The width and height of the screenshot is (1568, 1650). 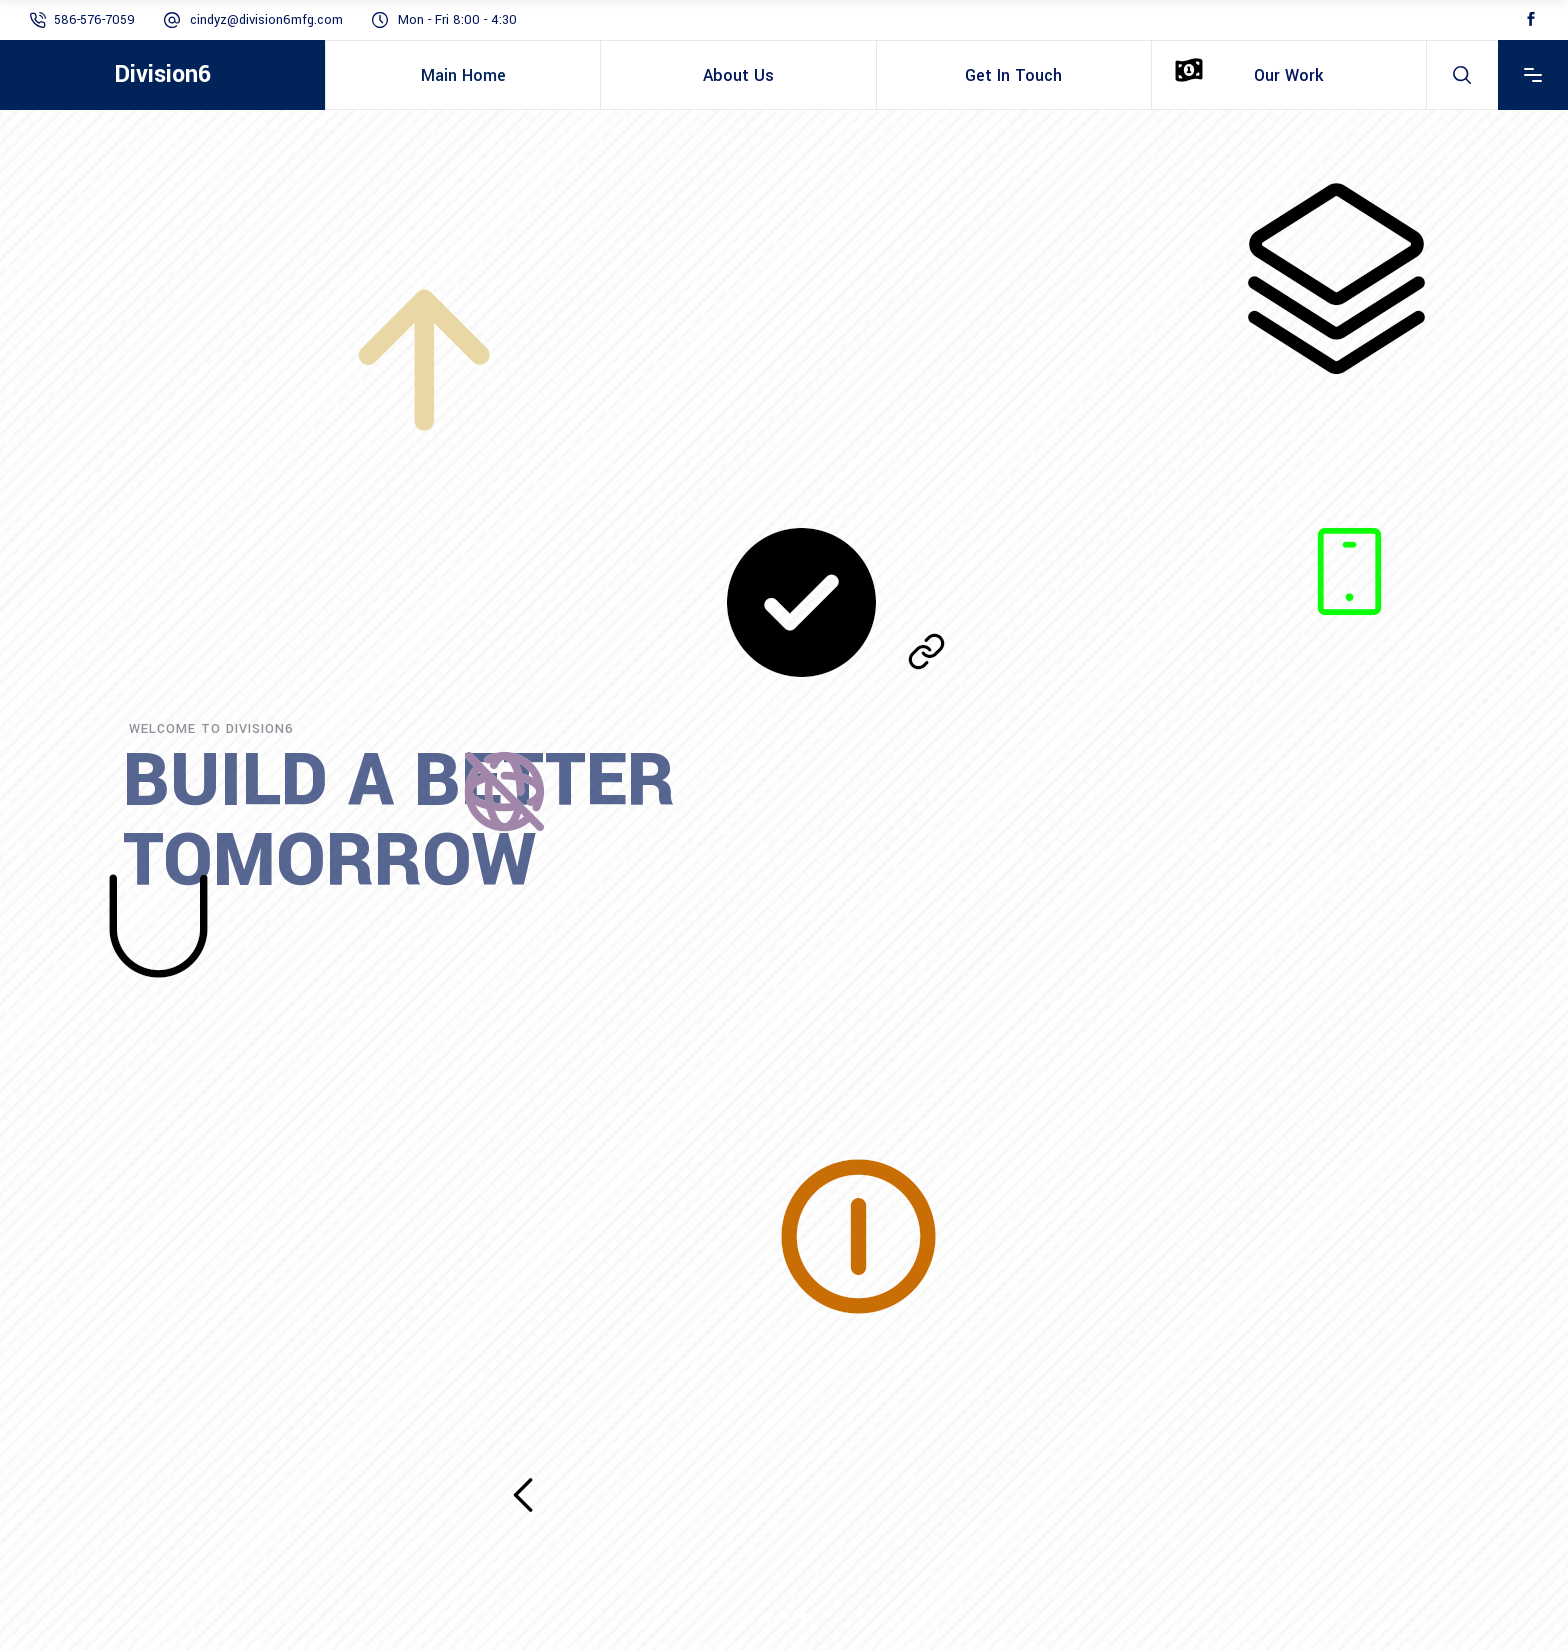 I want to click on go back to the previous page, so click(x=524, y=1495).